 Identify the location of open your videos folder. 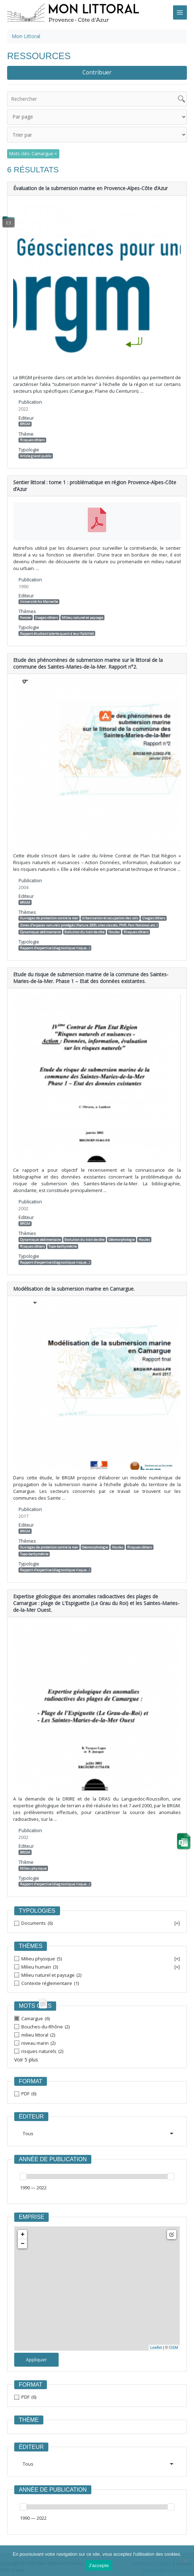
(9, 222).